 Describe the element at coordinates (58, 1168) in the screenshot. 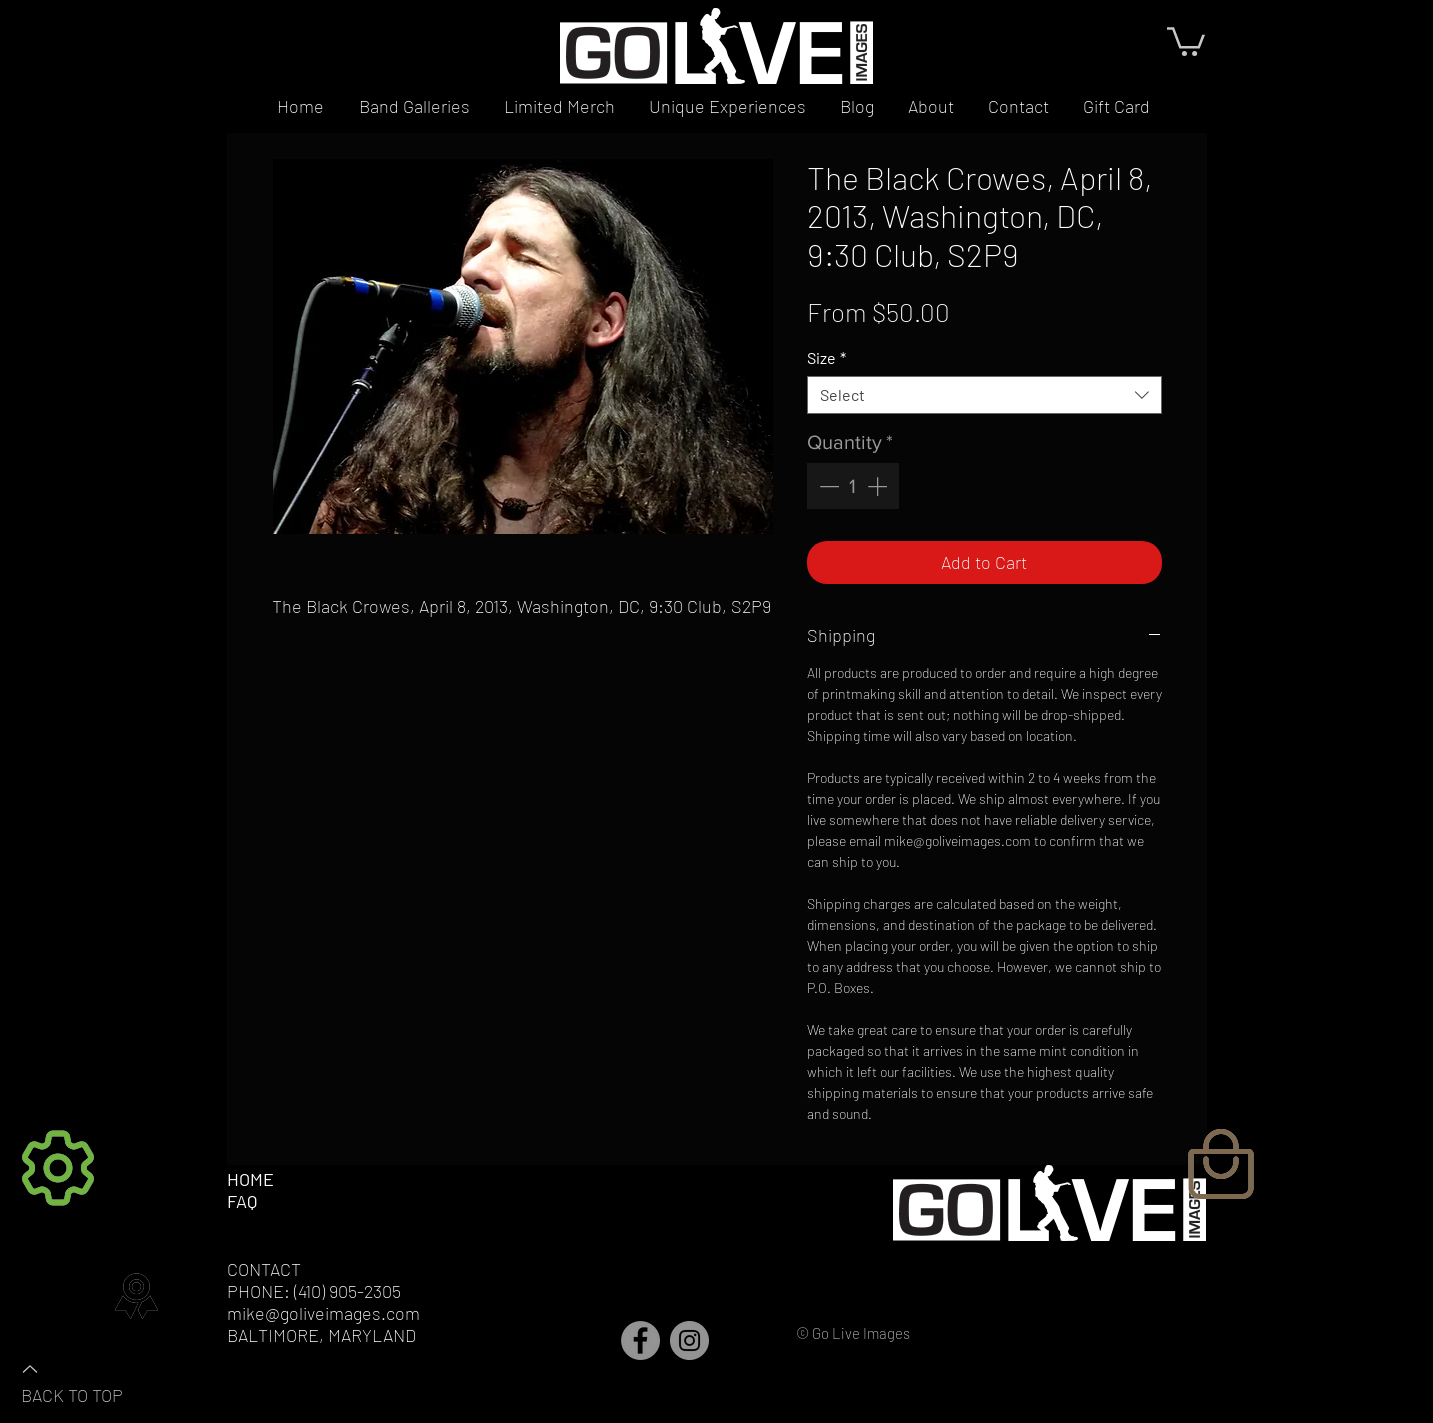

I see `access settings or preferences` at that location.